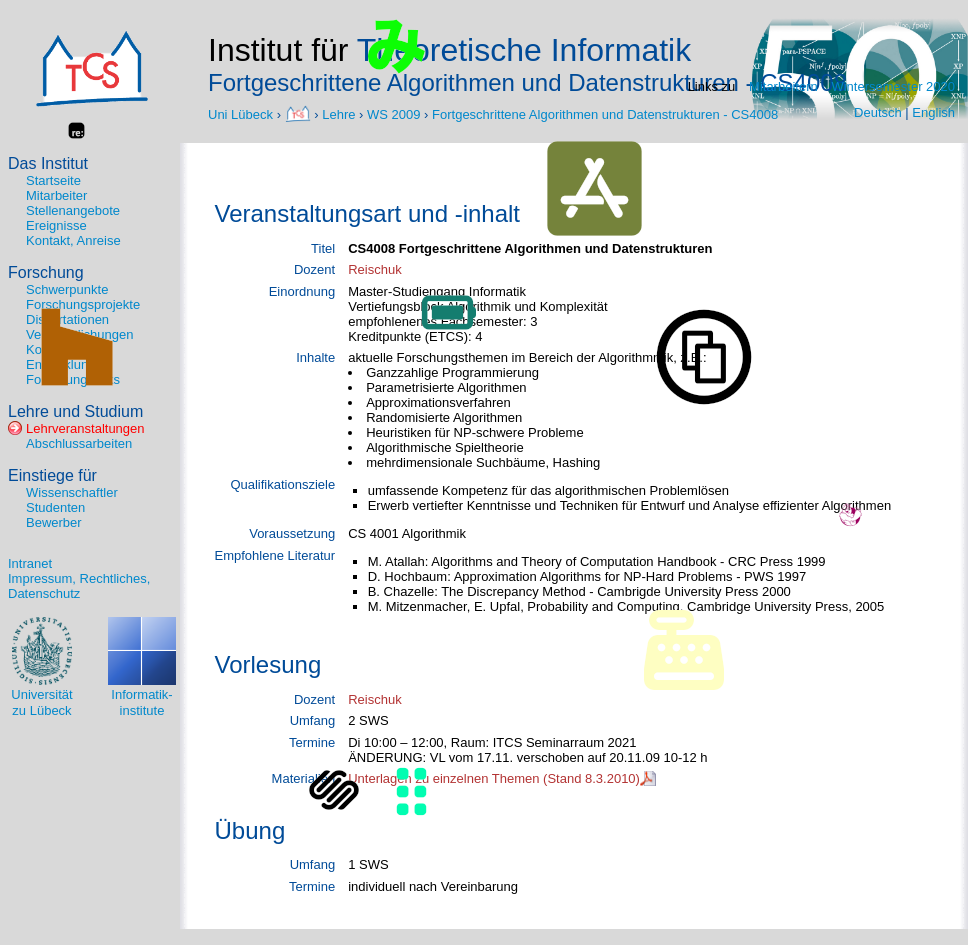 This screenshot has width=968, height=945. What do you see at coordinates (76, 130) in the screenshot?
I see `replyd app logo` at bounding box center [76, 130].